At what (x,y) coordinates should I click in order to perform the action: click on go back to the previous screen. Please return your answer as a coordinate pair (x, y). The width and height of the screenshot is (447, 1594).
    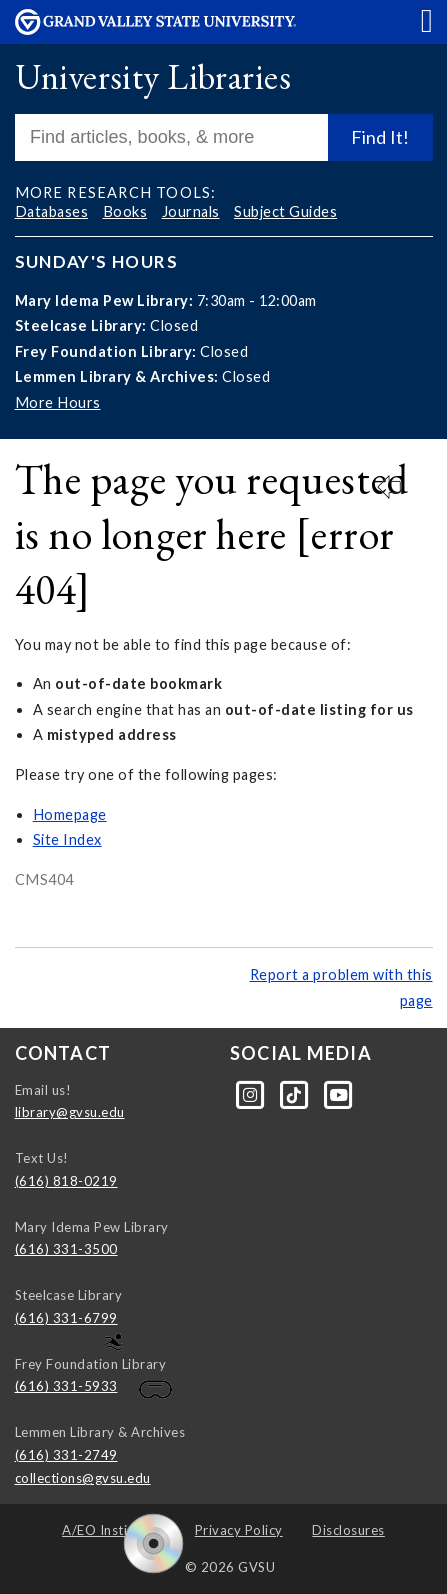
    Looking at the image, I should click on (390, 487).